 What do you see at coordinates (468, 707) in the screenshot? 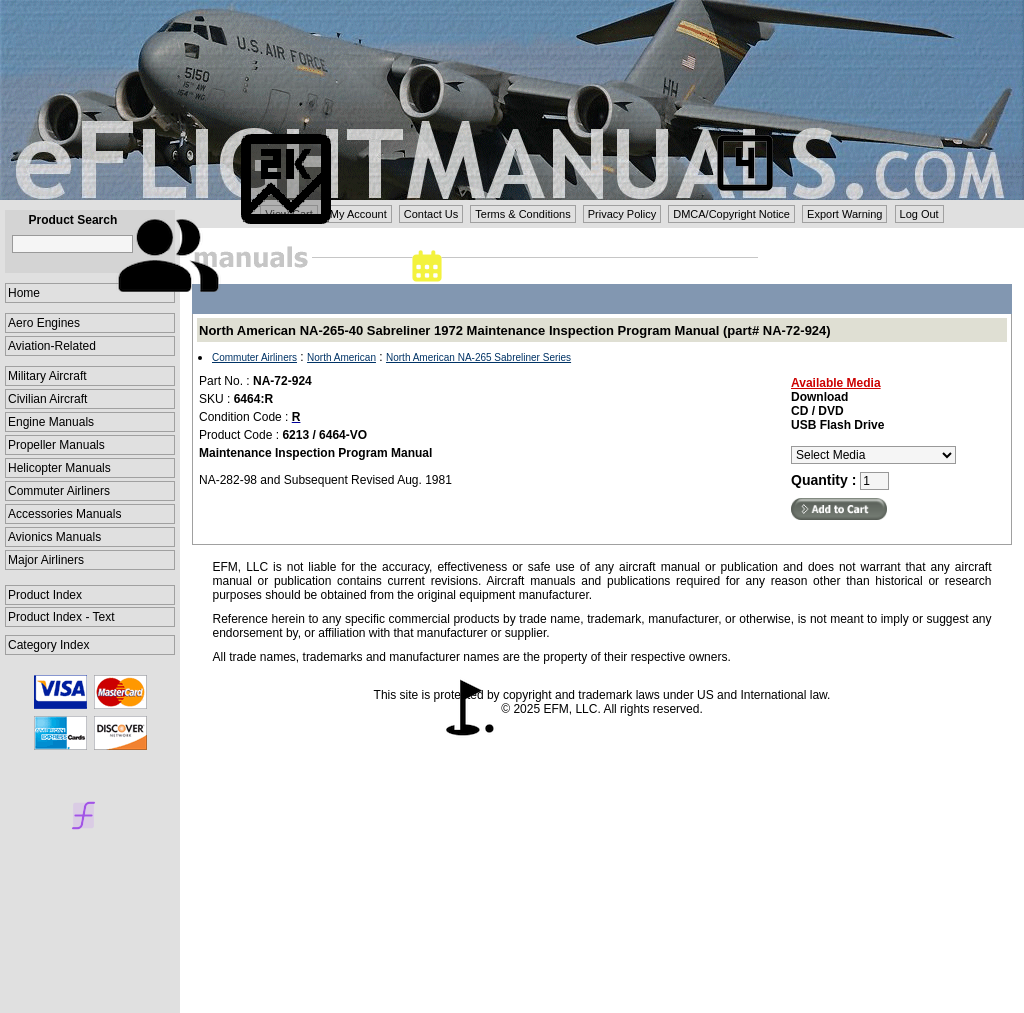
I see `view nearby golf courses` at bounding box center [468, 707].